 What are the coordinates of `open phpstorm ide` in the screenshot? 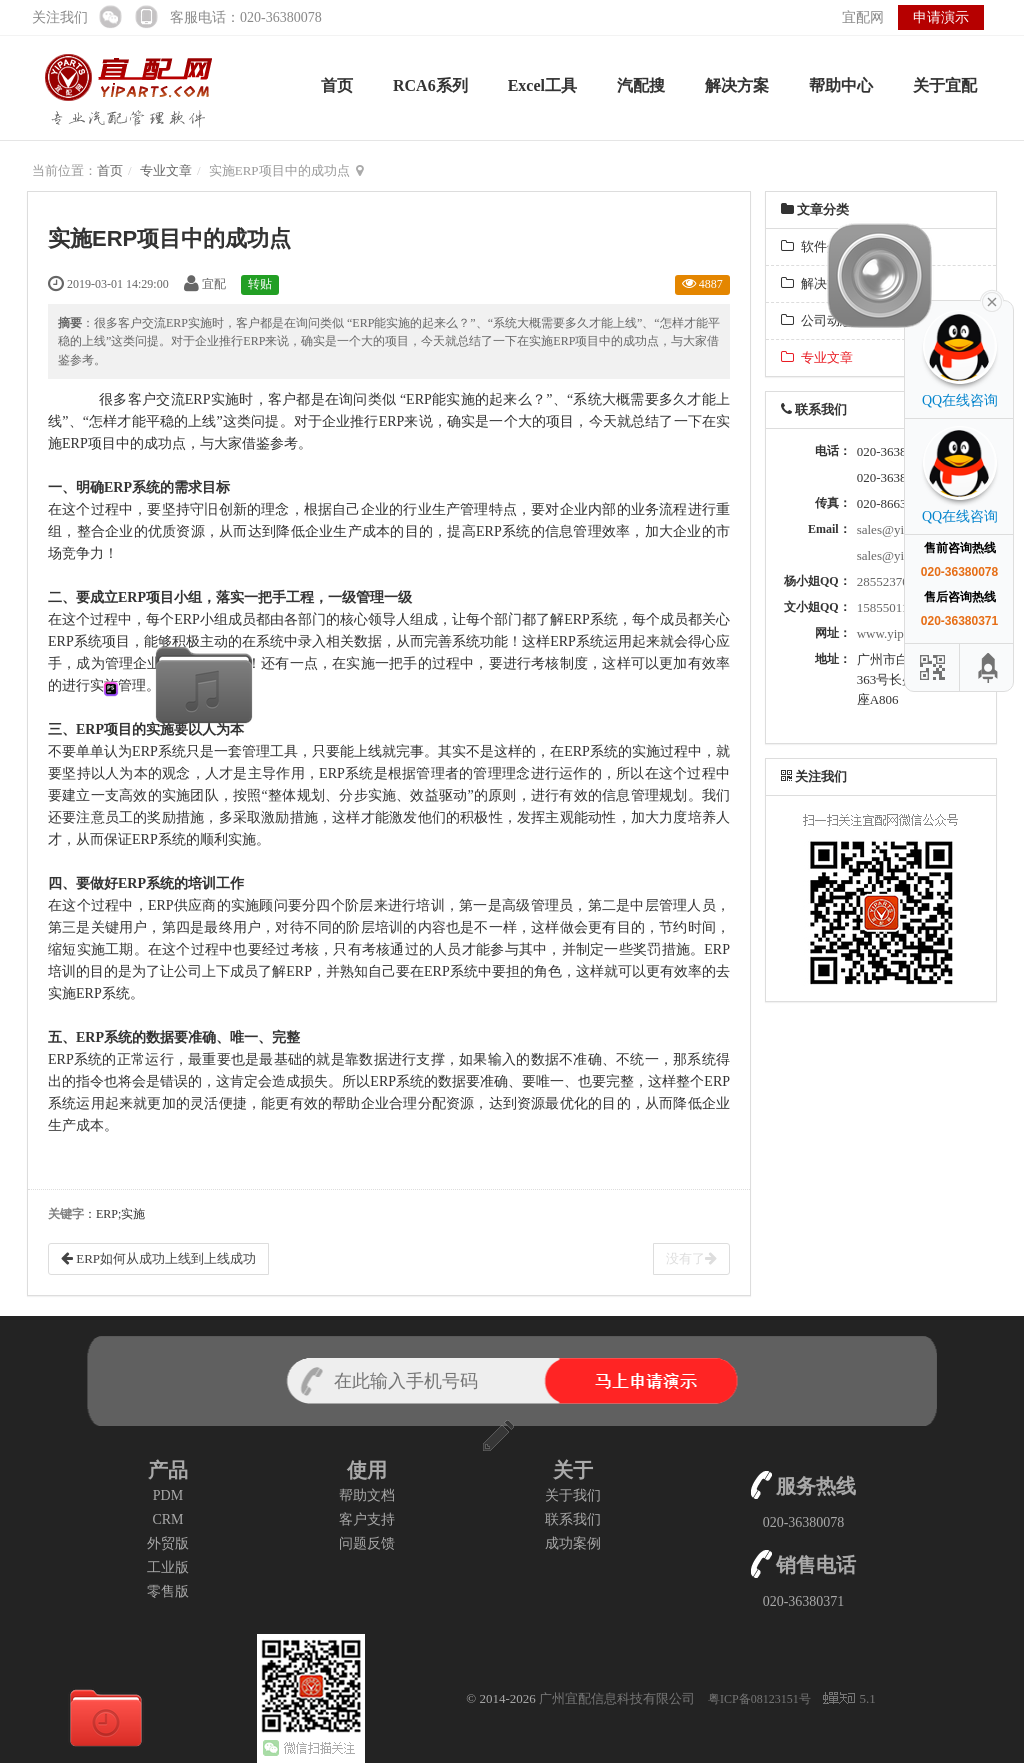 It's located at (111, 689).